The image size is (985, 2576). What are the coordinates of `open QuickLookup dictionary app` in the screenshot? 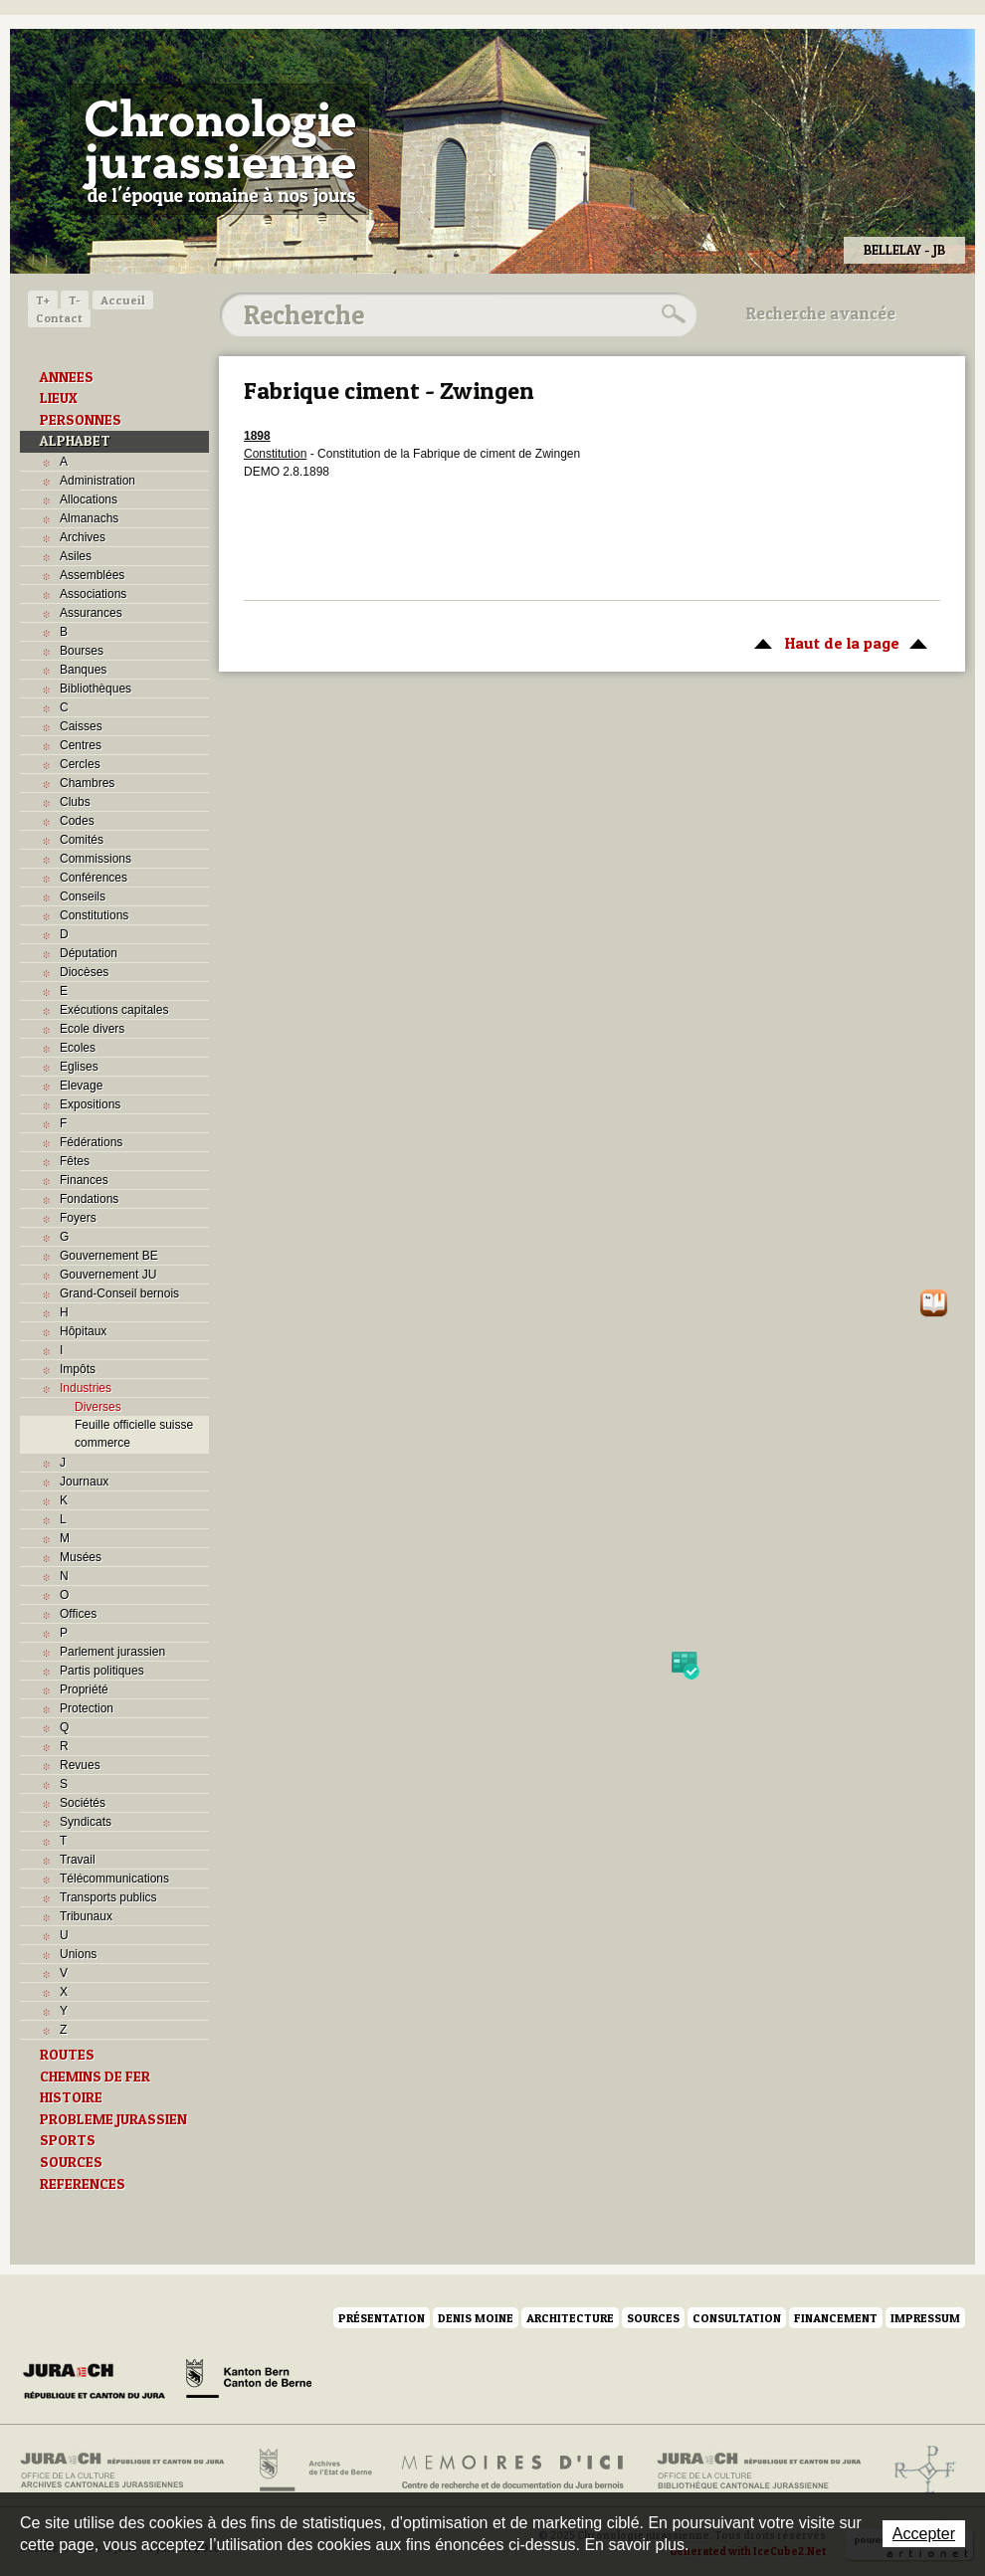 It's located at (933, 1302).